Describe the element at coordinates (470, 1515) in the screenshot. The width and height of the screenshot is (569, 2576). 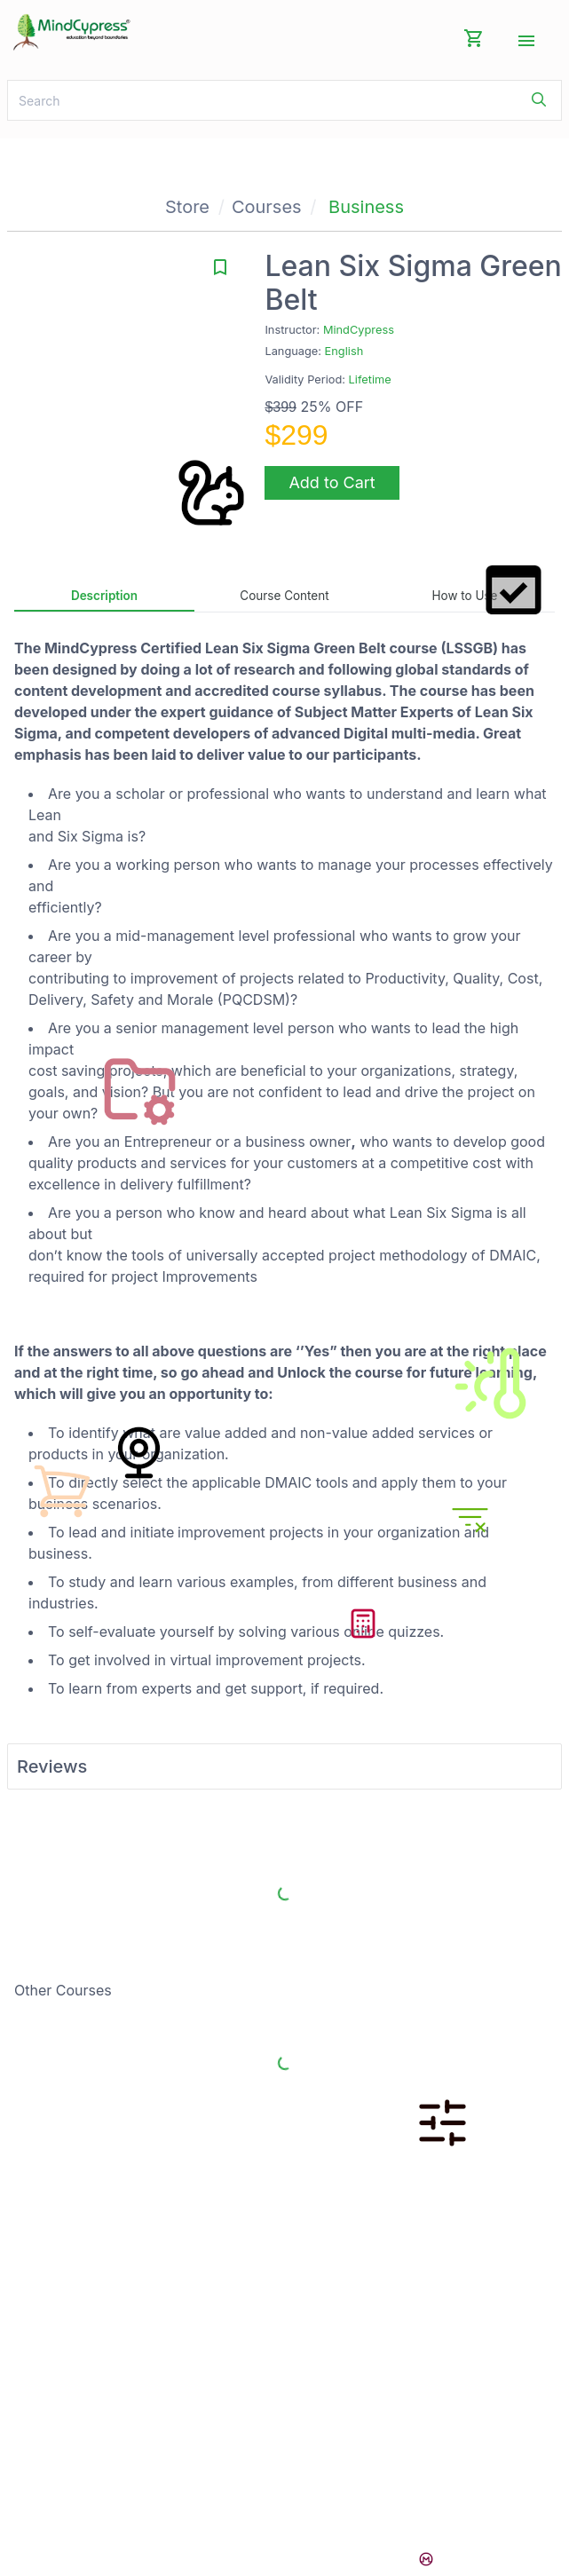
I see `clear all active filters` at that location.